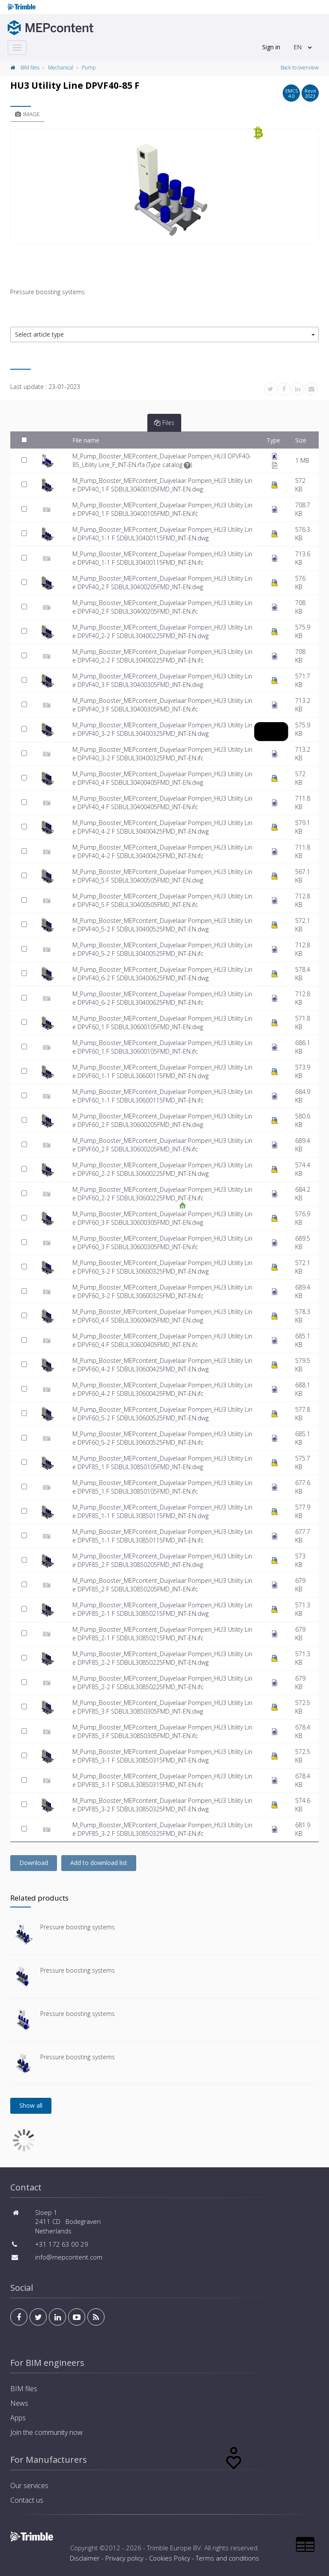 The height and width of the screenshot is (2576, 329). Describe the element at coordinates (233, 2458) in the screenshot. I see `show empathy or emotional support features` at that location.